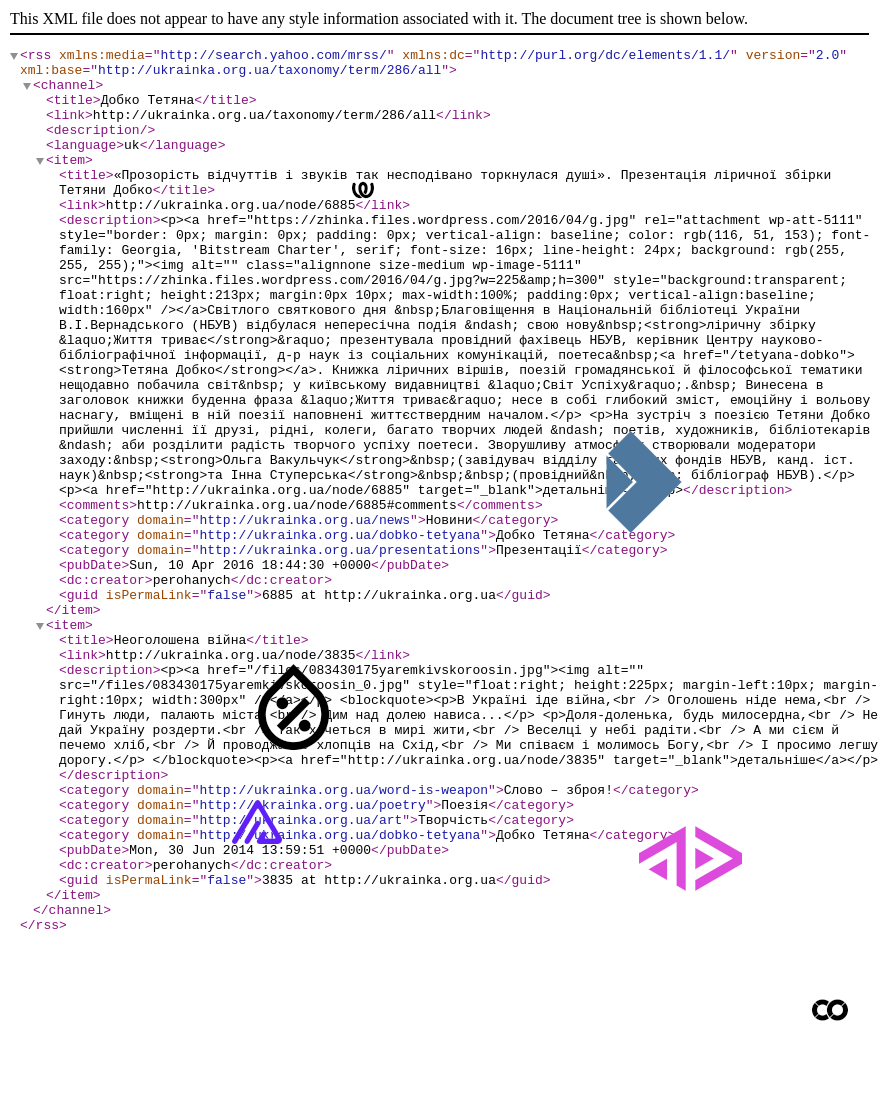 The image size is (879, 1110). What do you see at coordinates (644, 482) in the screenshot?
I see `open collabora online document editor` at bounding box center [644, 482].